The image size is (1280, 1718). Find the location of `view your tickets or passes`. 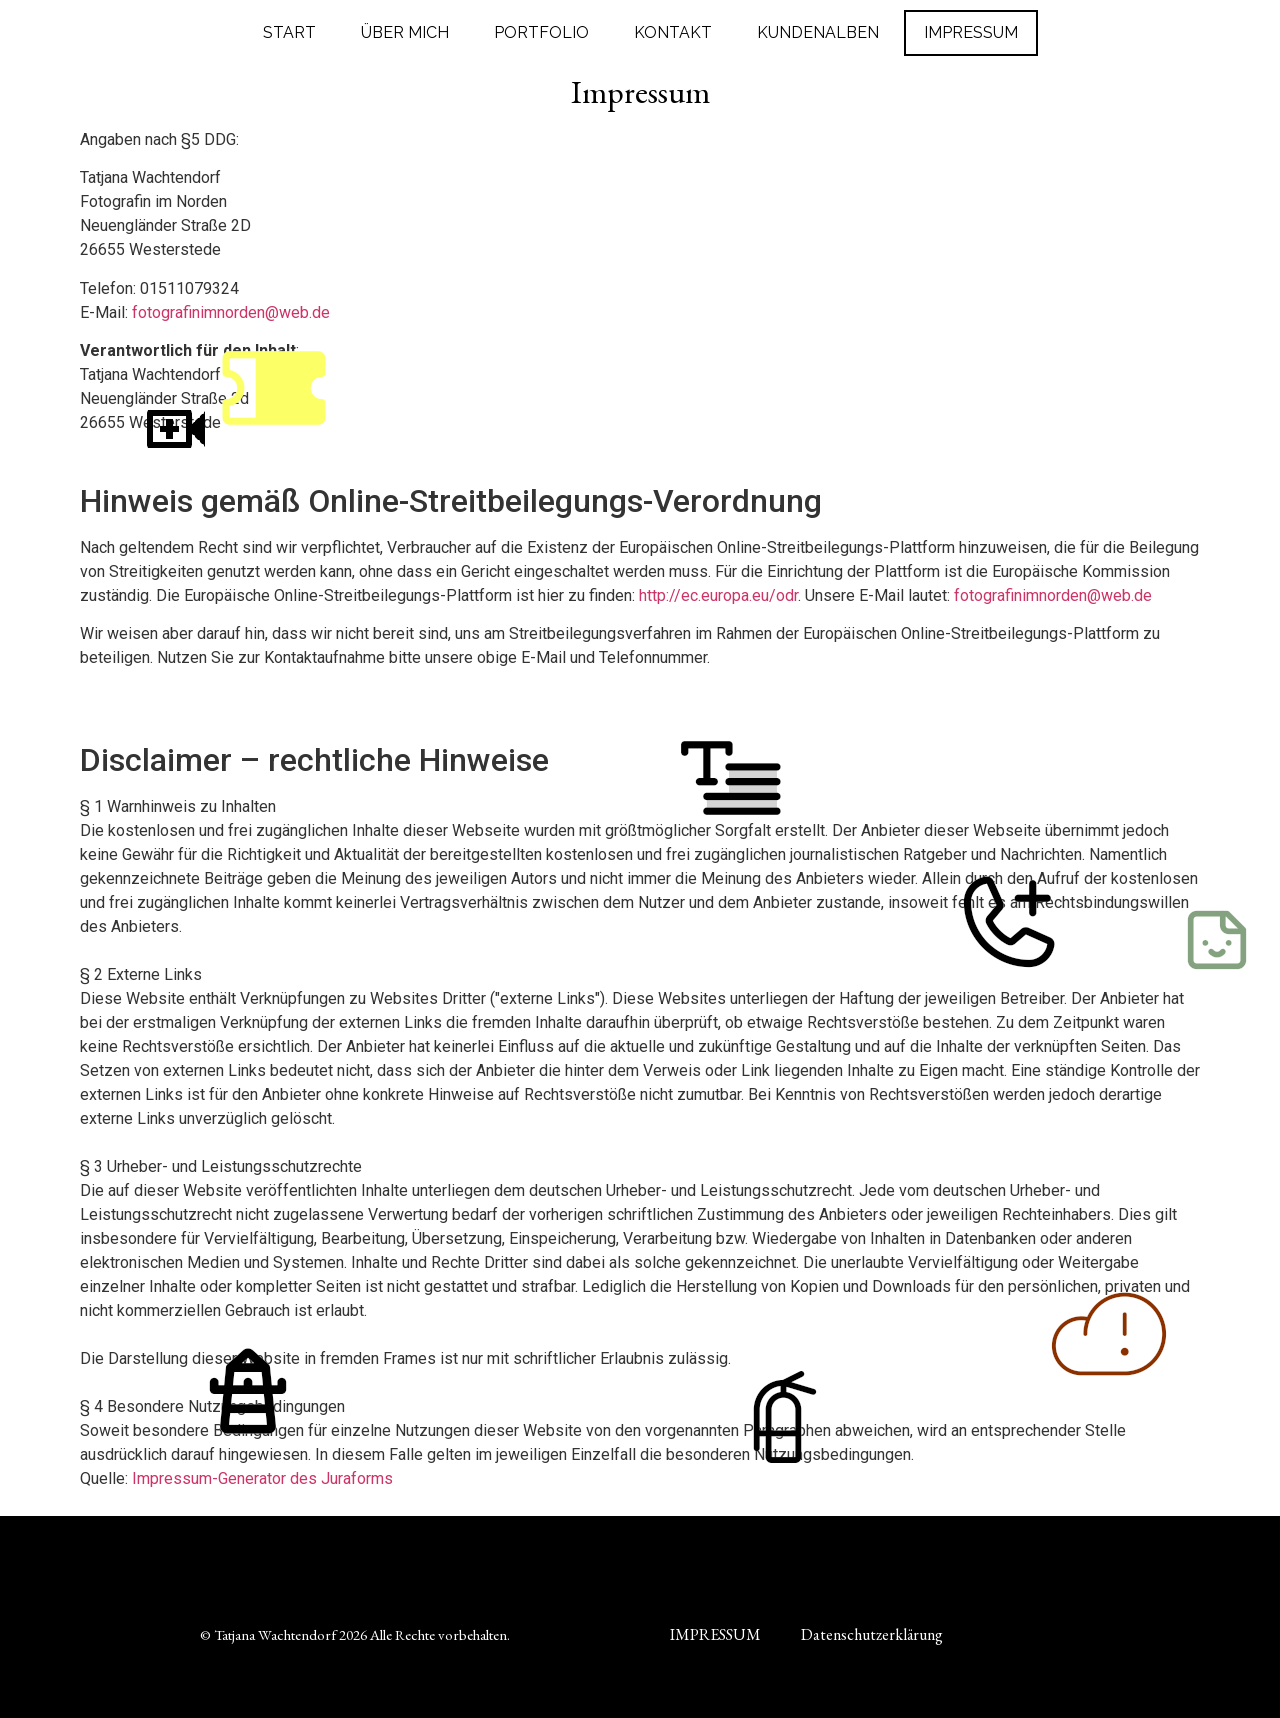

view your tickets or passes is located at coordinates (274, 388).